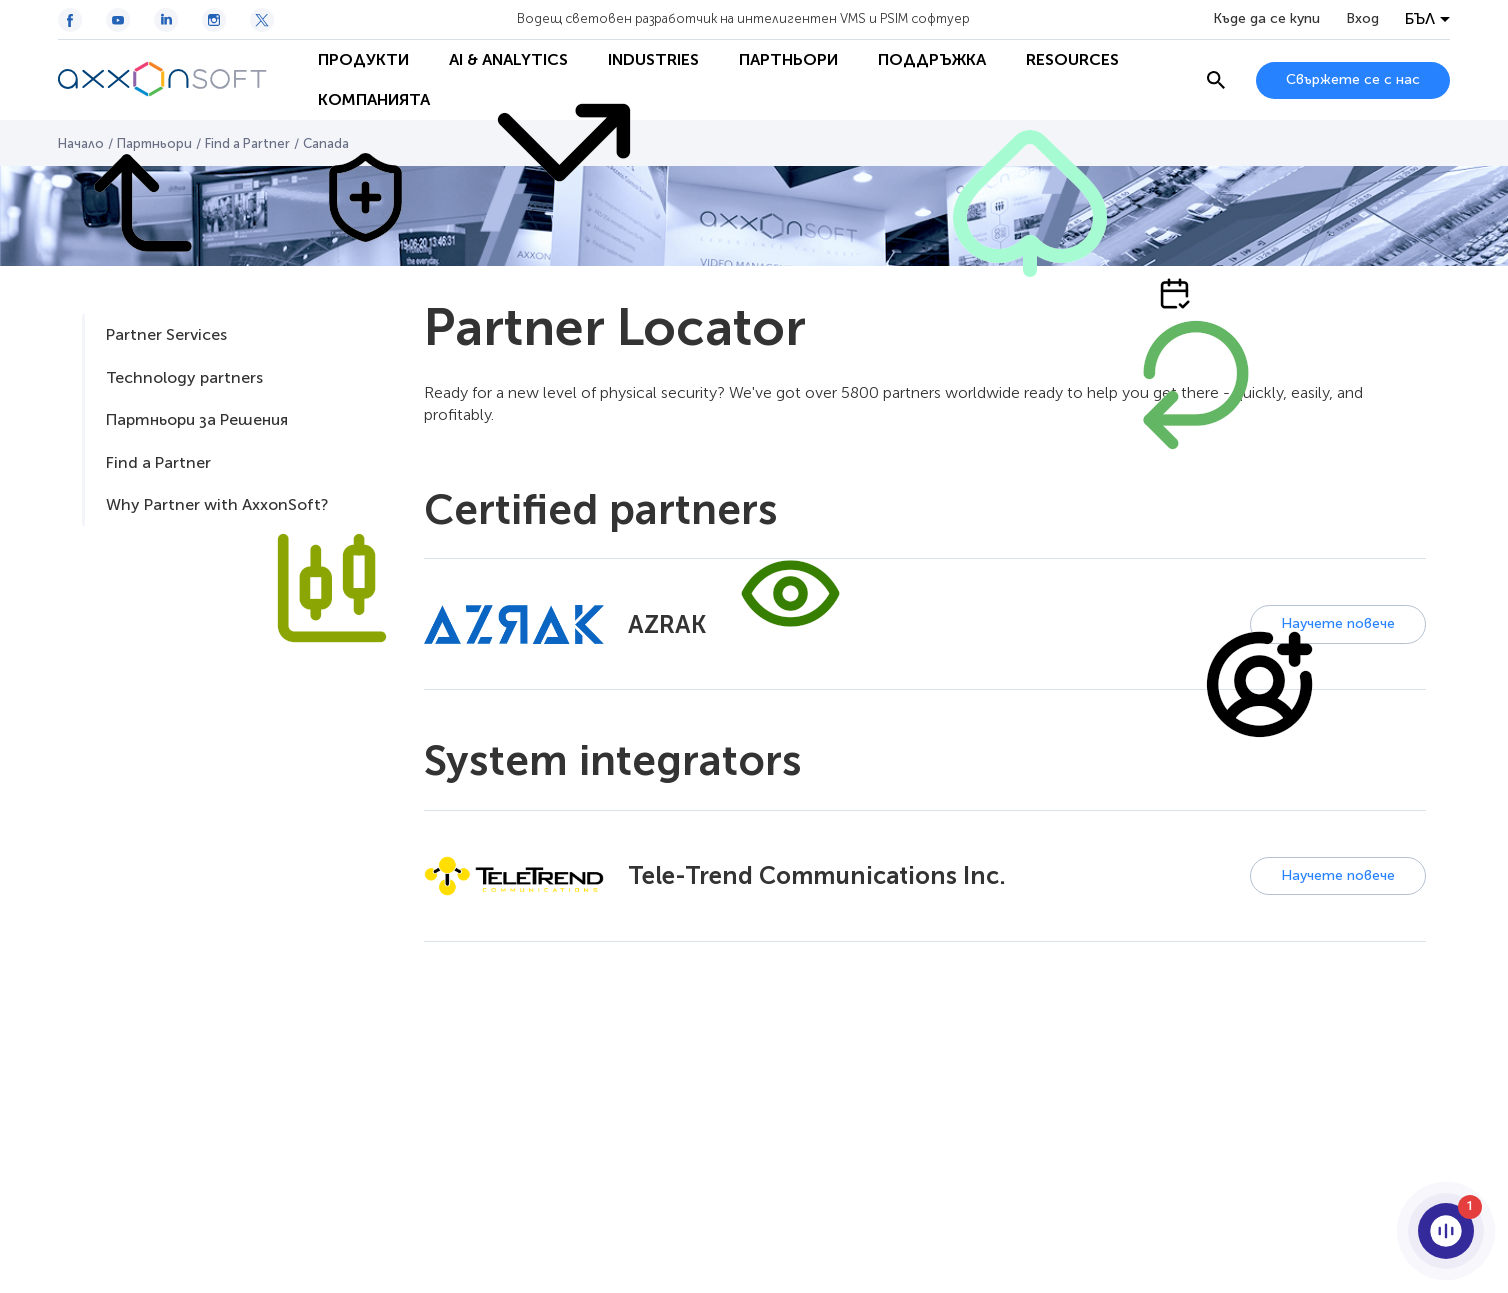  Describe the element at coordinates (332, 588) in the screenshot. I see `view candlestick chart for stock or crypto trading` at that location.